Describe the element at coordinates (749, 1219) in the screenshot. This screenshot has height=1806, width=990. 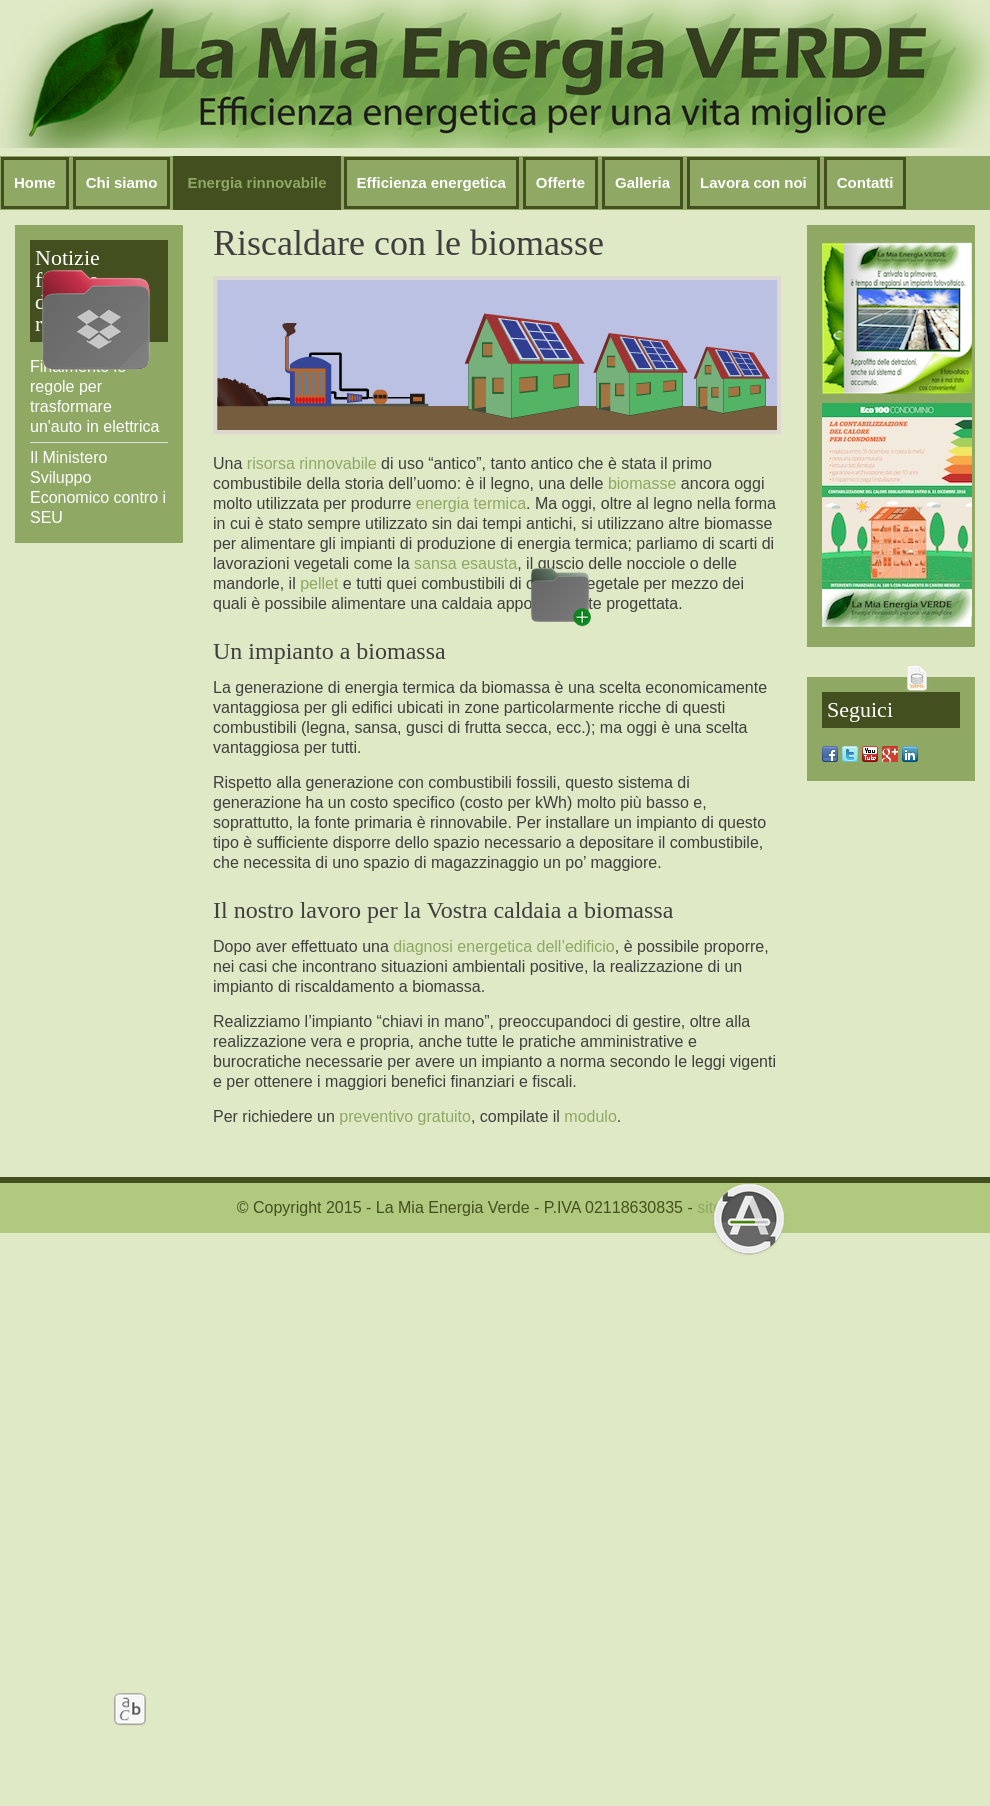
I see `open the software update manager` at that location.